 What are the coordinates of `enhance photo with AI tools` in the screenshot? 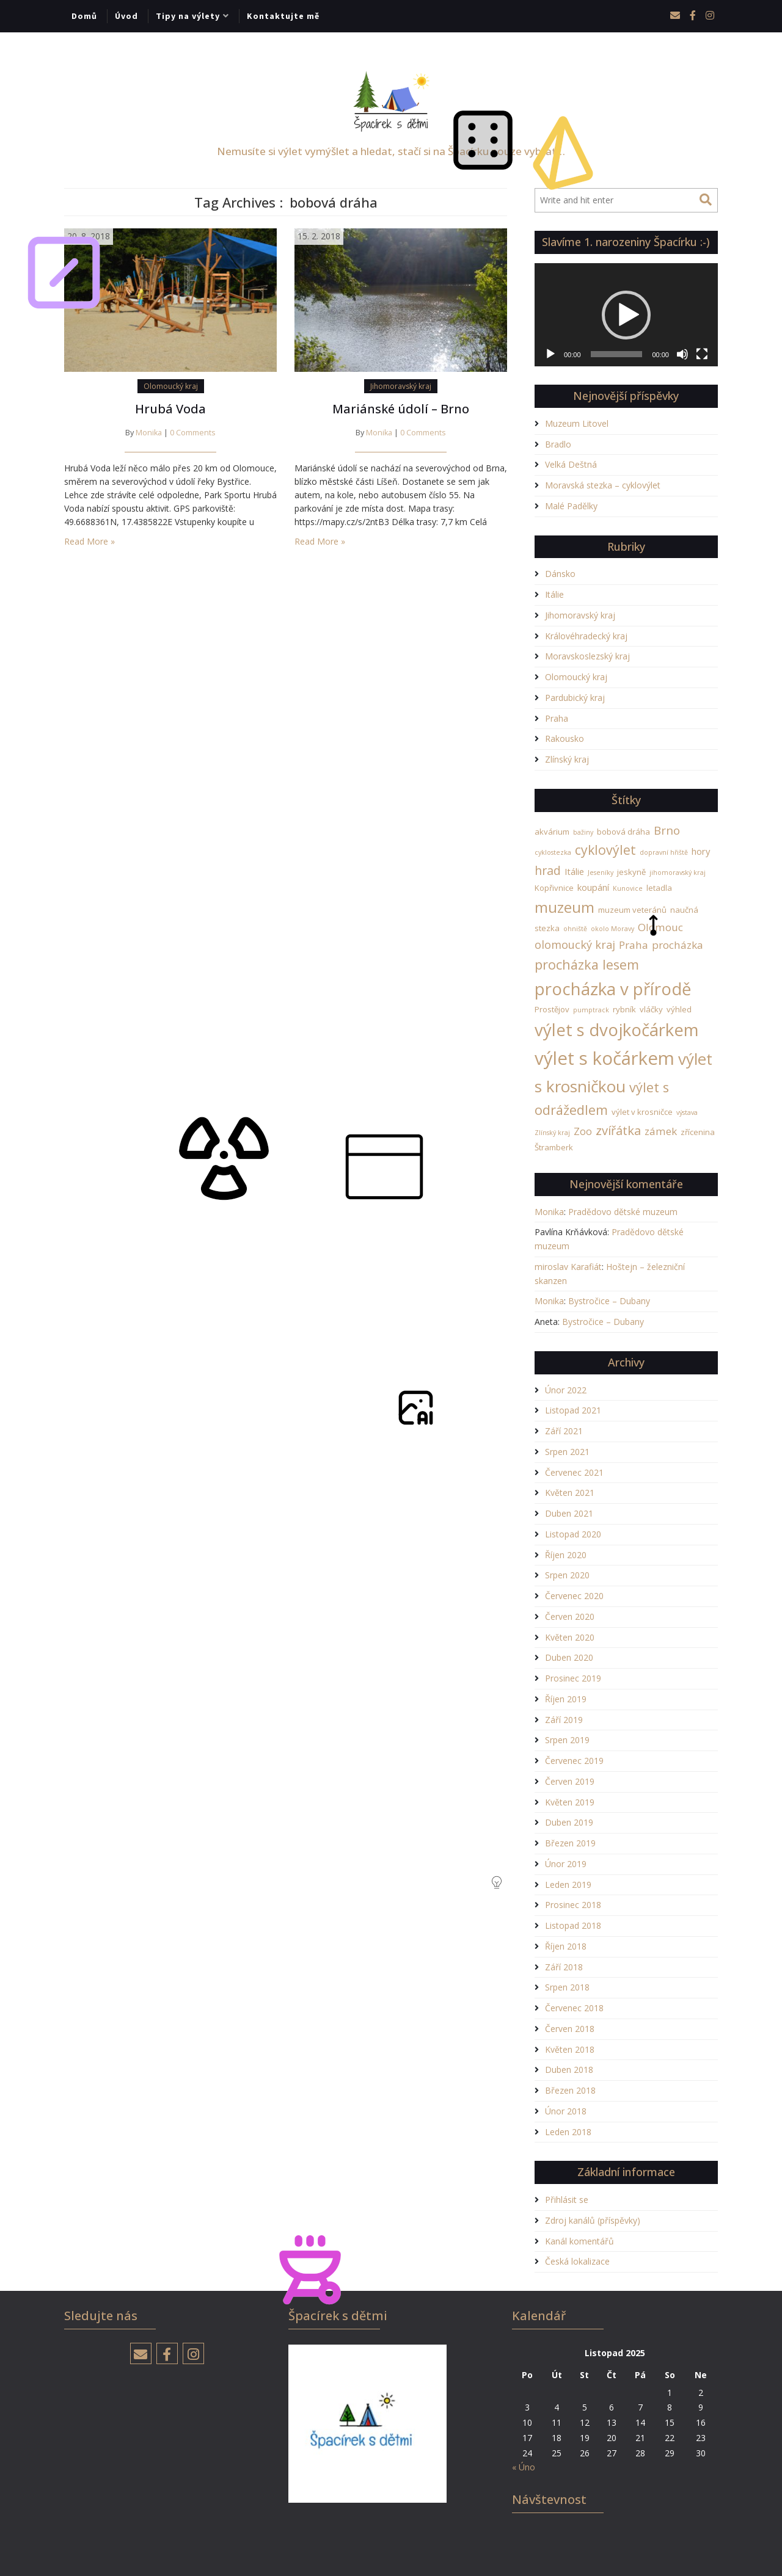 It's located at (415, 1407).